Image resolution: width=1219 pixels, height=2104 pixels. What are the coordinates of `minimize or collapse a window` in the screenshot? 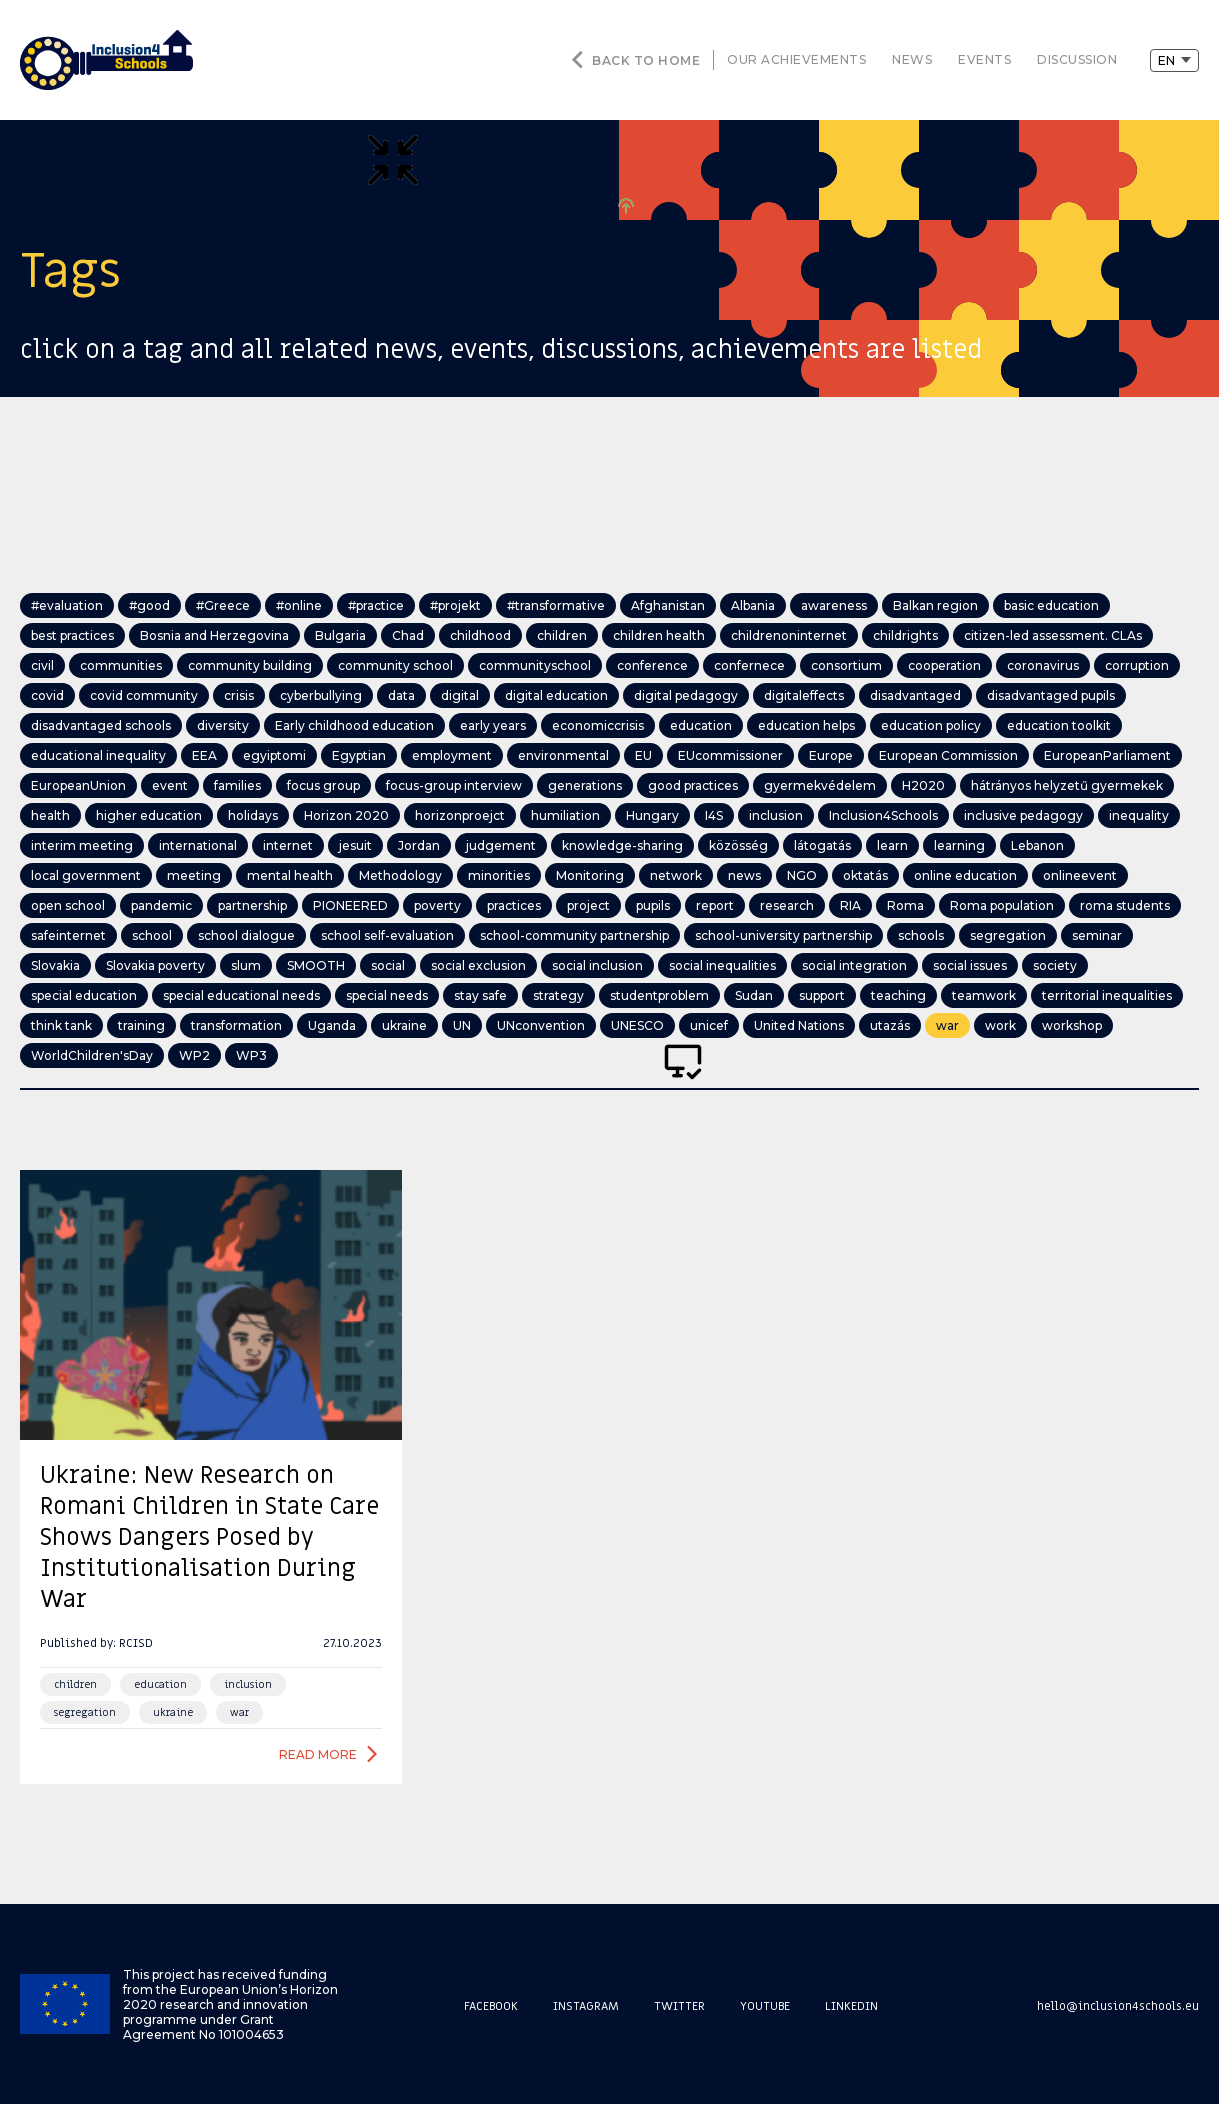 It's located at (393, 160).